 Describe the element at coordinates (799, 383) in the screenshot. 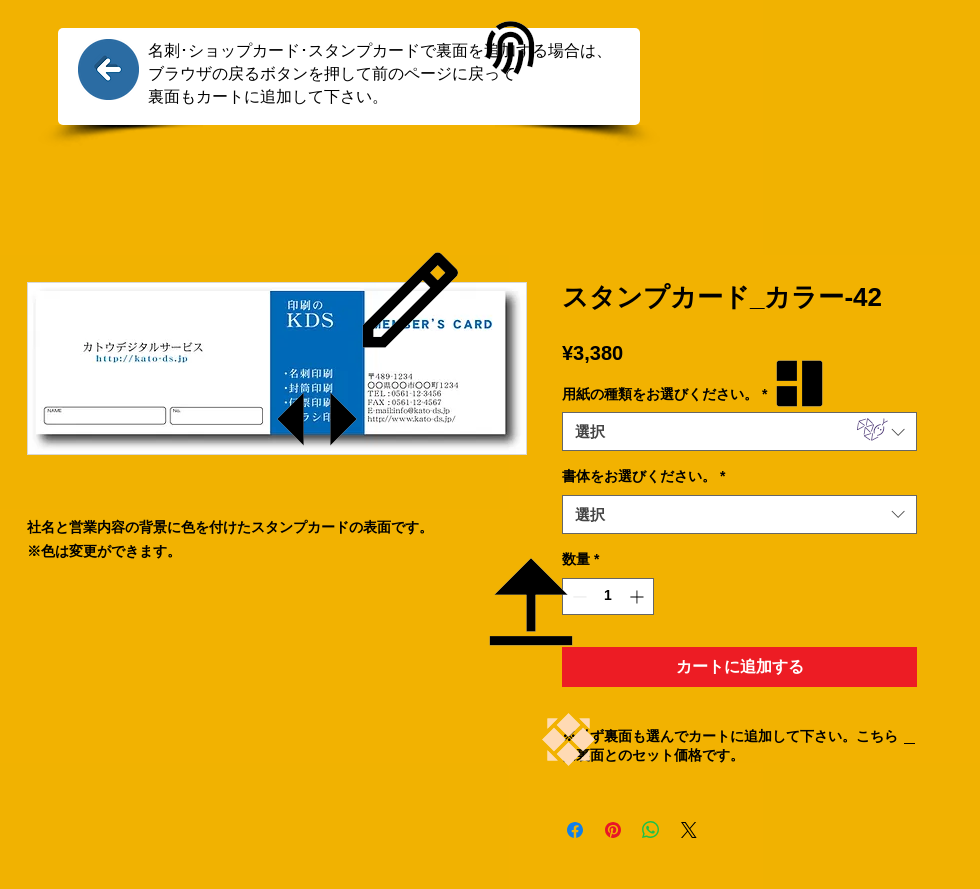

I see `switch to grid layout view` at that location.